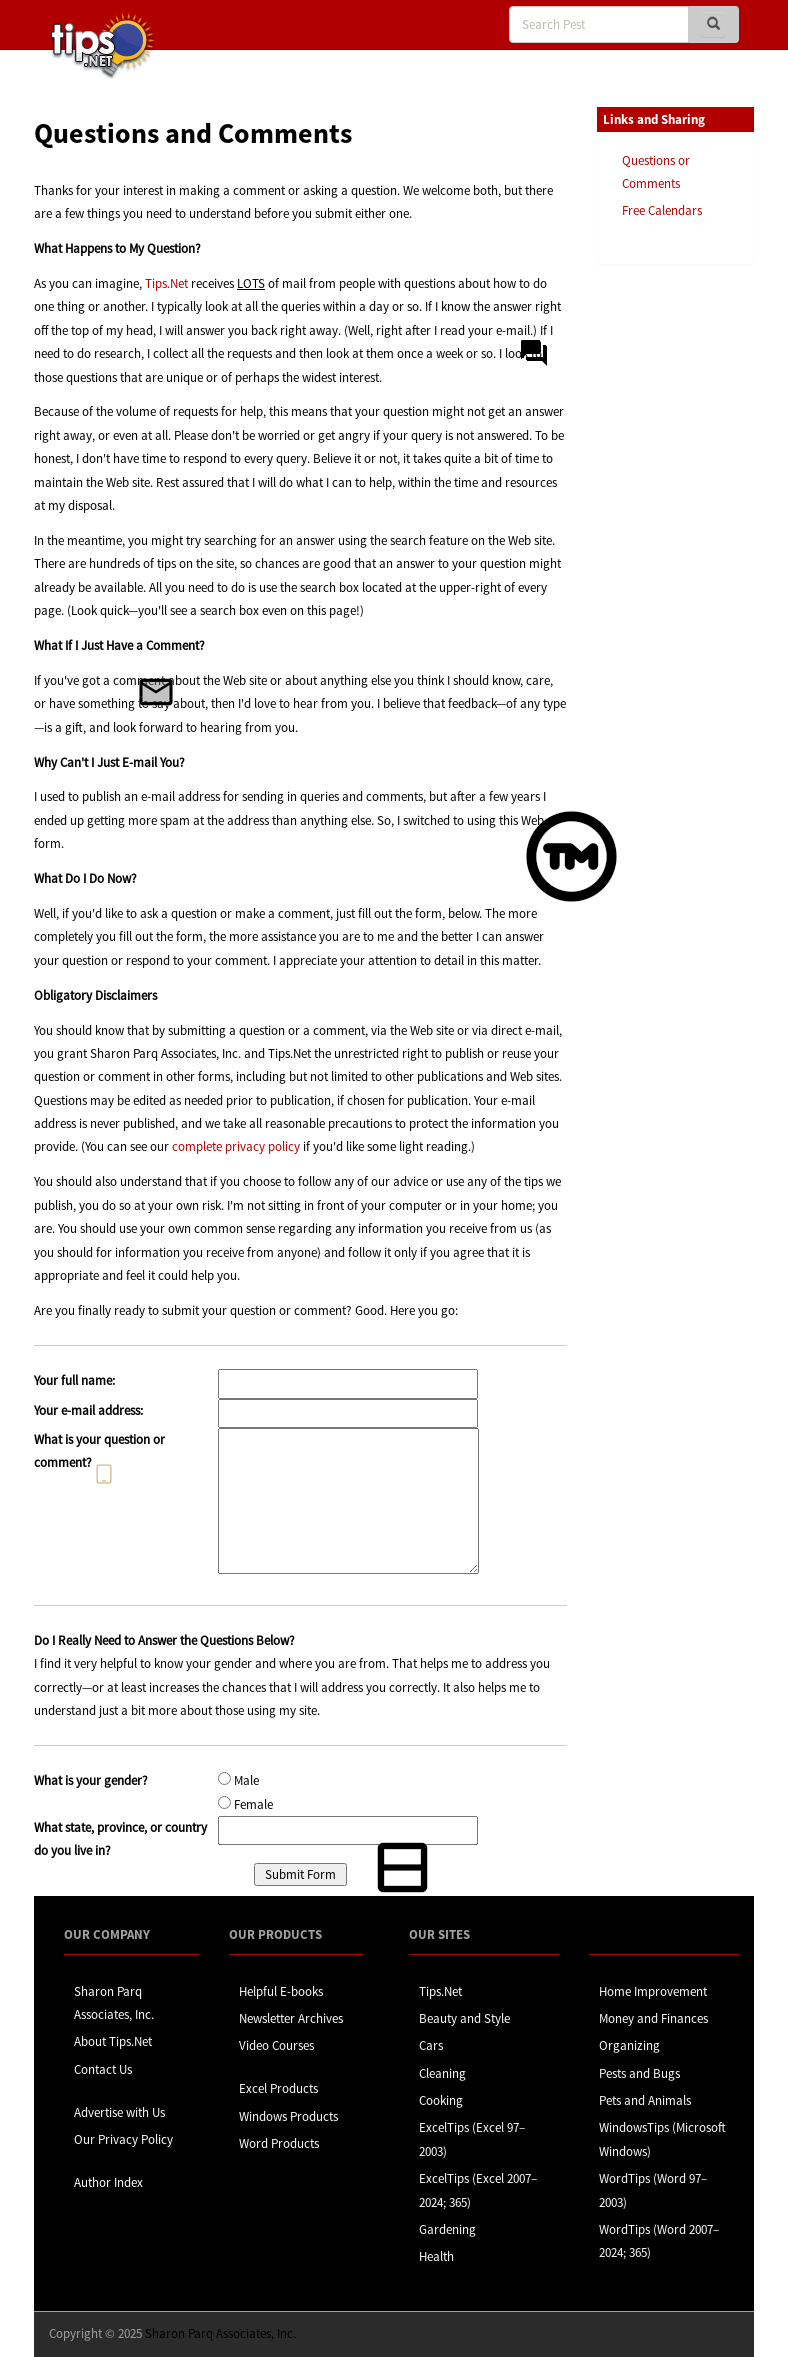  Describe the element at coordinates (156, 692) in the screenshot. I see `access your email inbox` at that location.